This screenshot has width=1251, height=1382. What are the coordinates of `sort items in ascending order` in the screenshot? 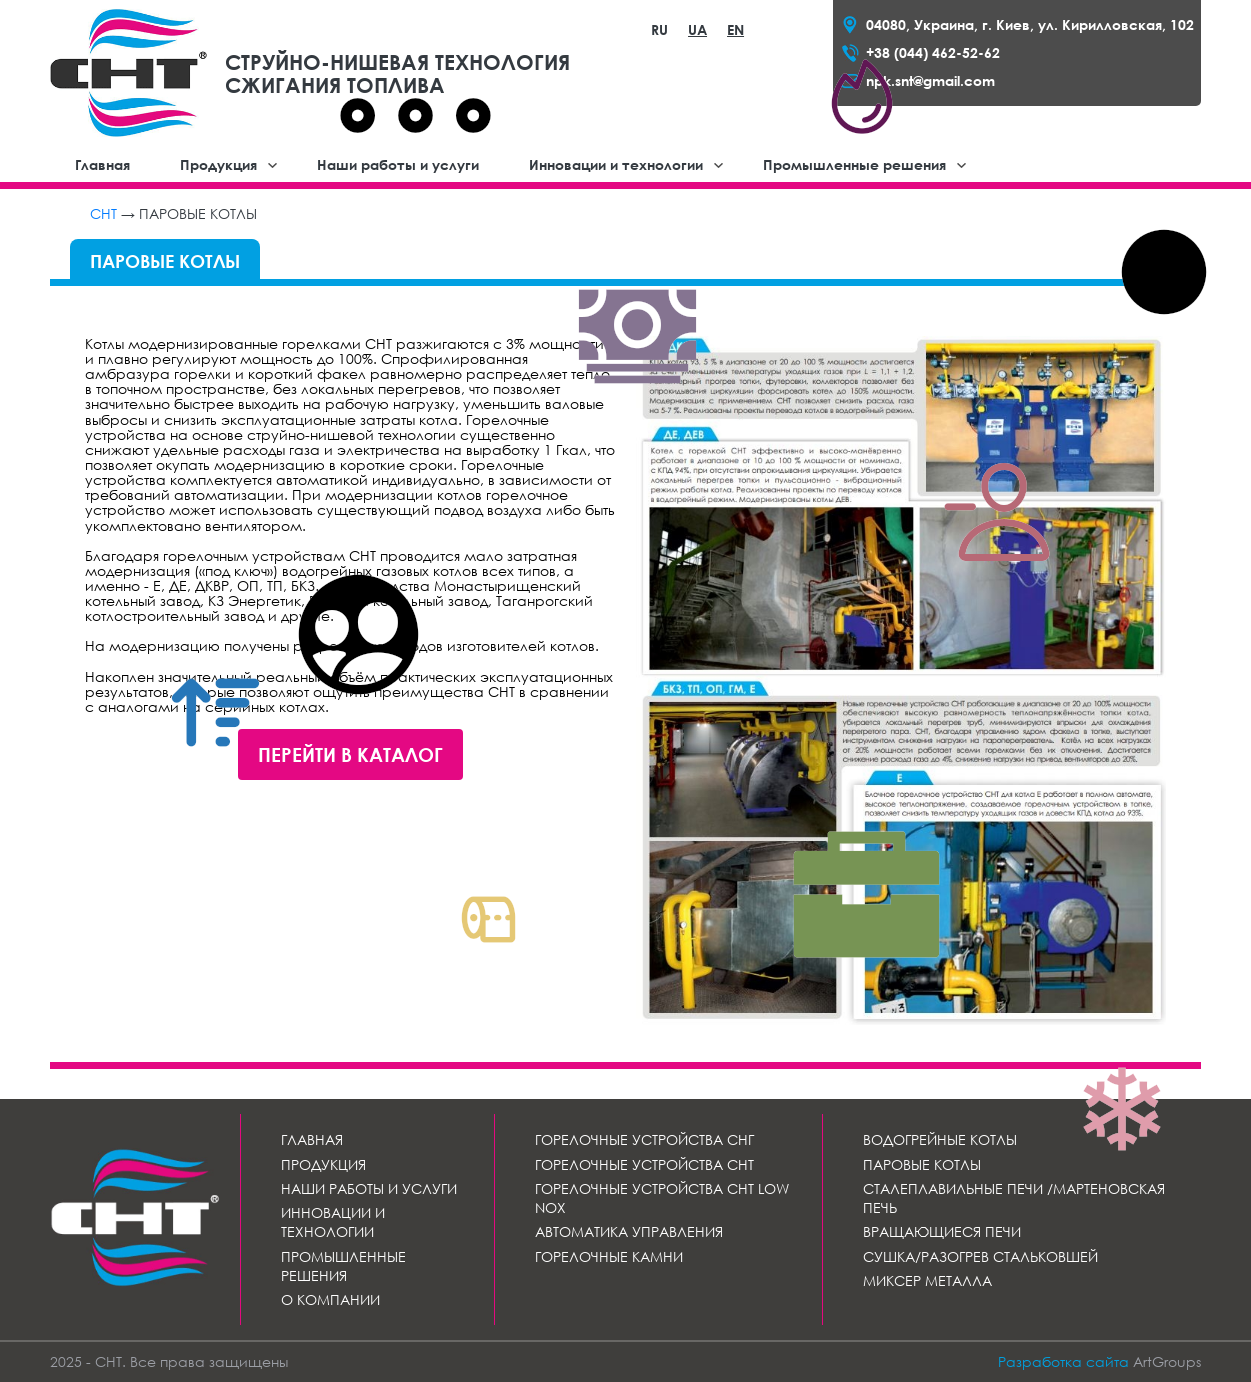 It's located at (215, 712).